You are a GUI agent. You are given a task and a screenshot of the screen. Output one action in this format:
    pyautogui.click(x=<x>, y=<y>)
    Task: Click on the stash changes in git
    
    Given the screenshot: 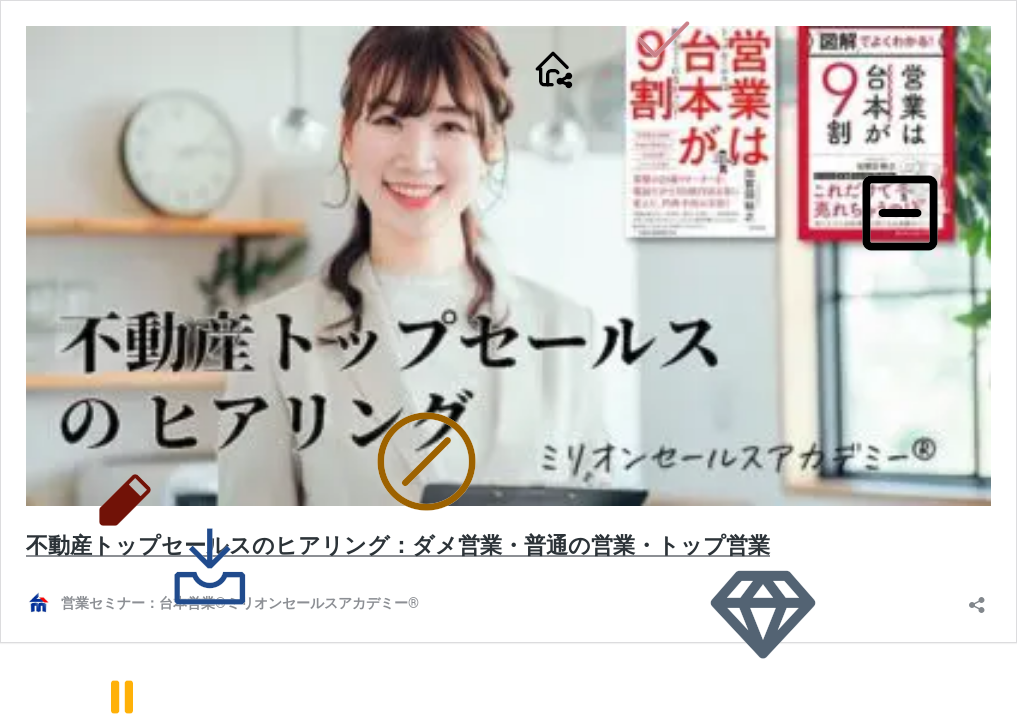 What is the action you would take?
    pyautogui.click(x=212, y=566)
    